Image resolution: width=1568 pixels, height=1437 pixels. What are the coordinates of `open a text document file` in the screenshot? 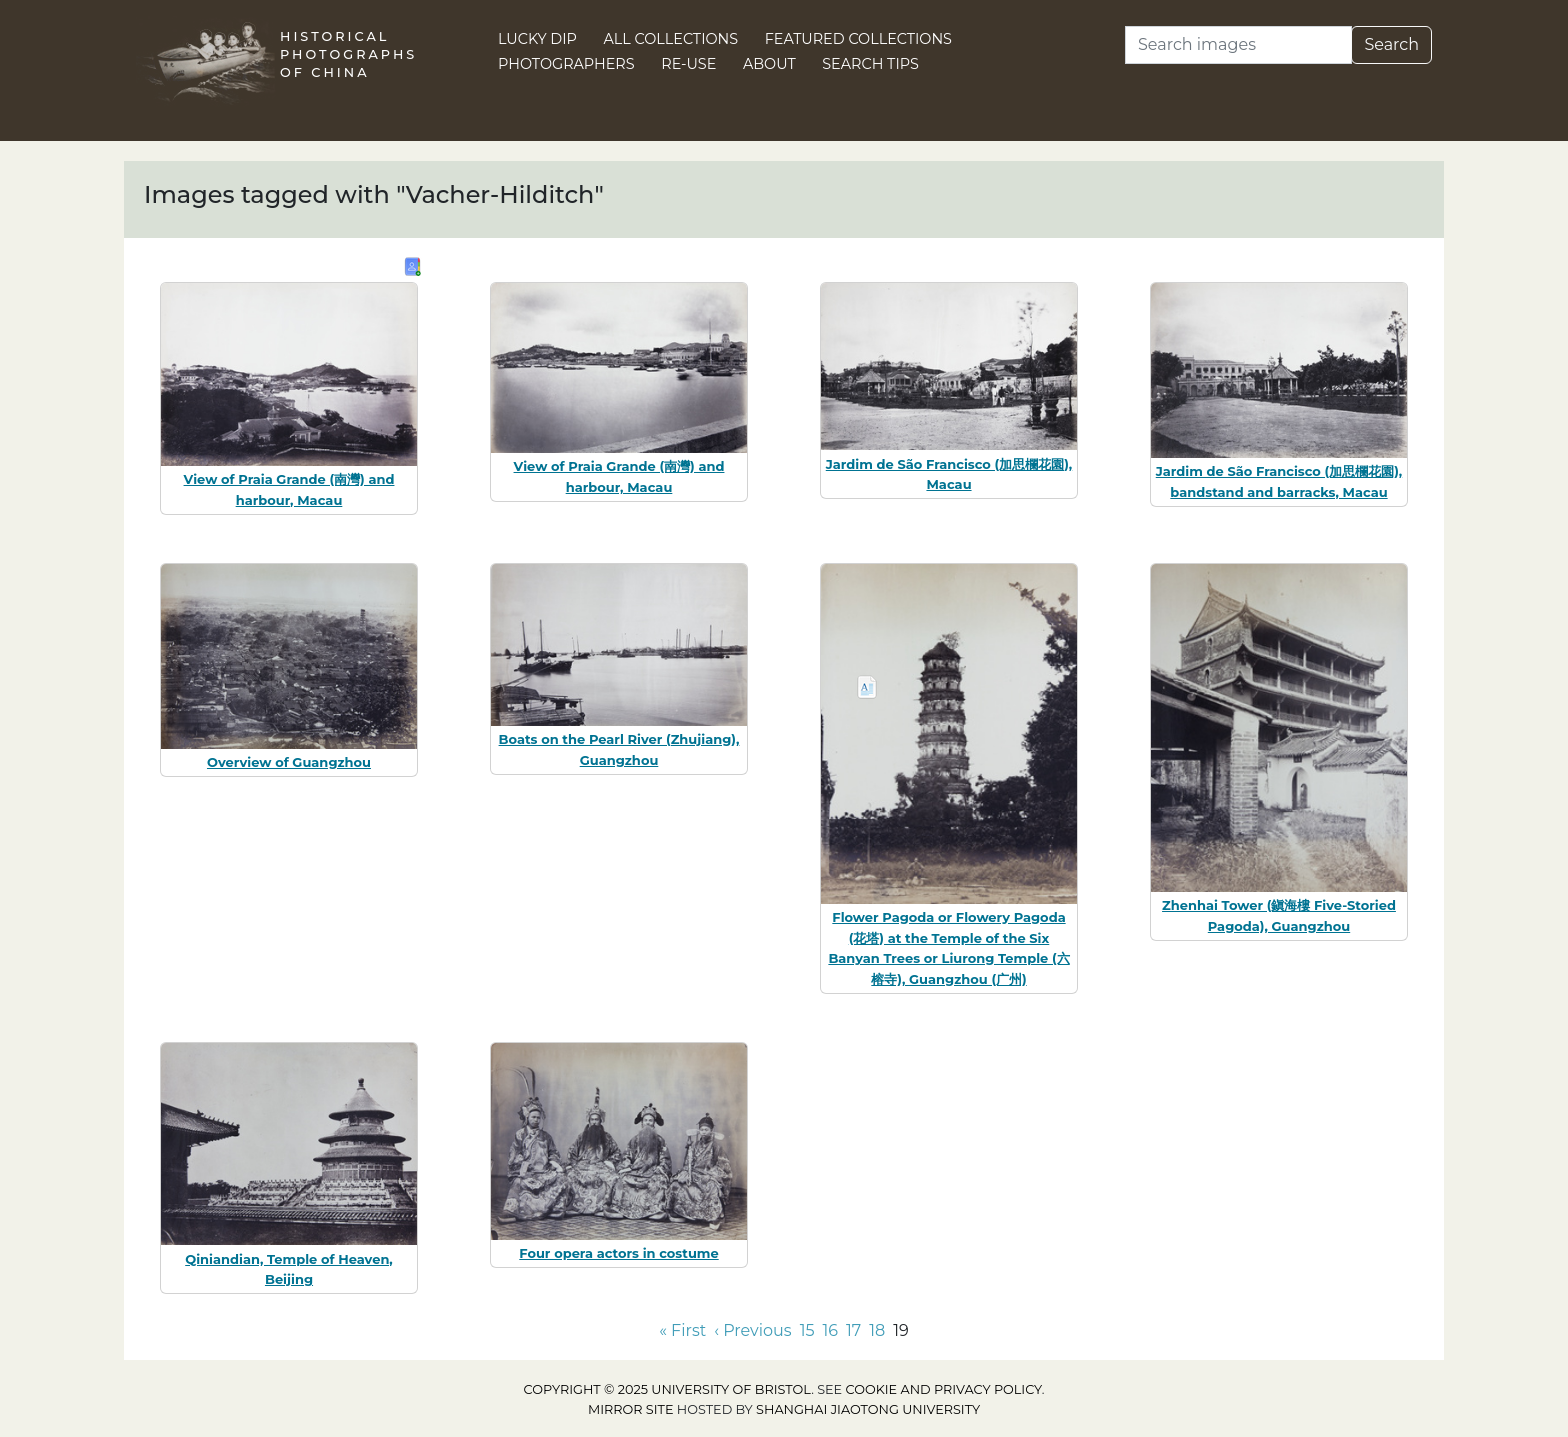 It's located at (867, 687).